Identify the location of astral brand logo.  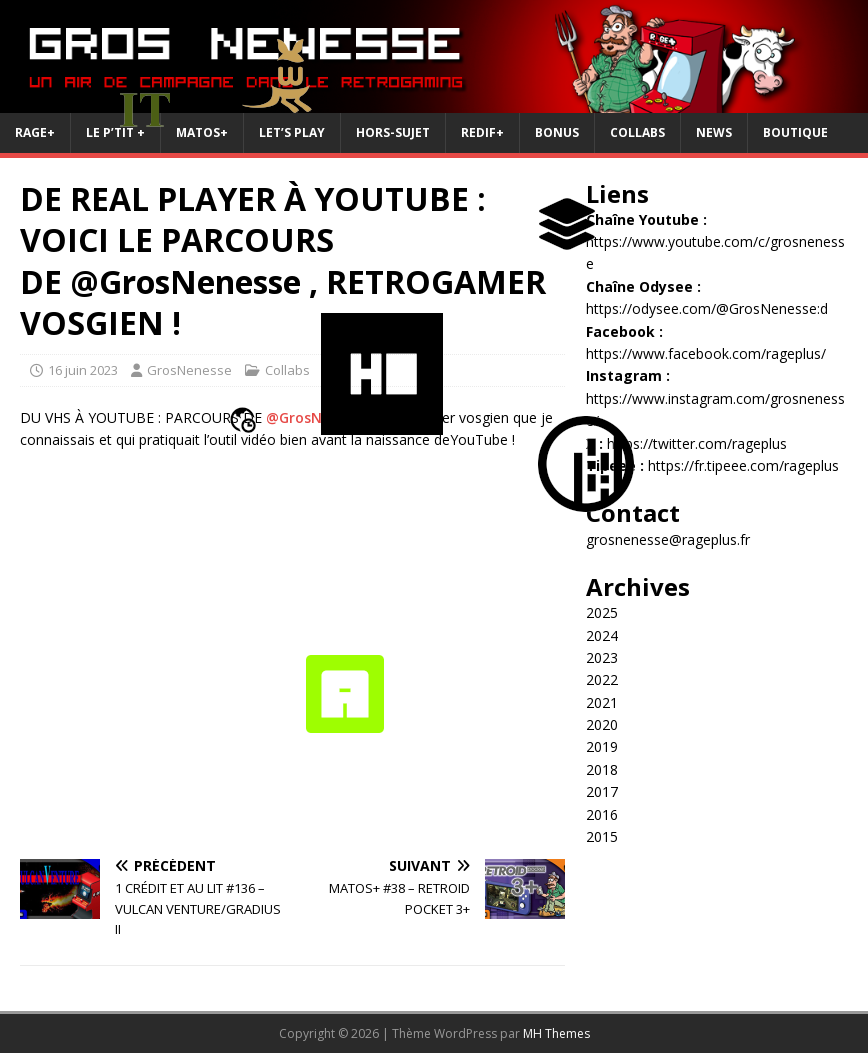
(345, 694).